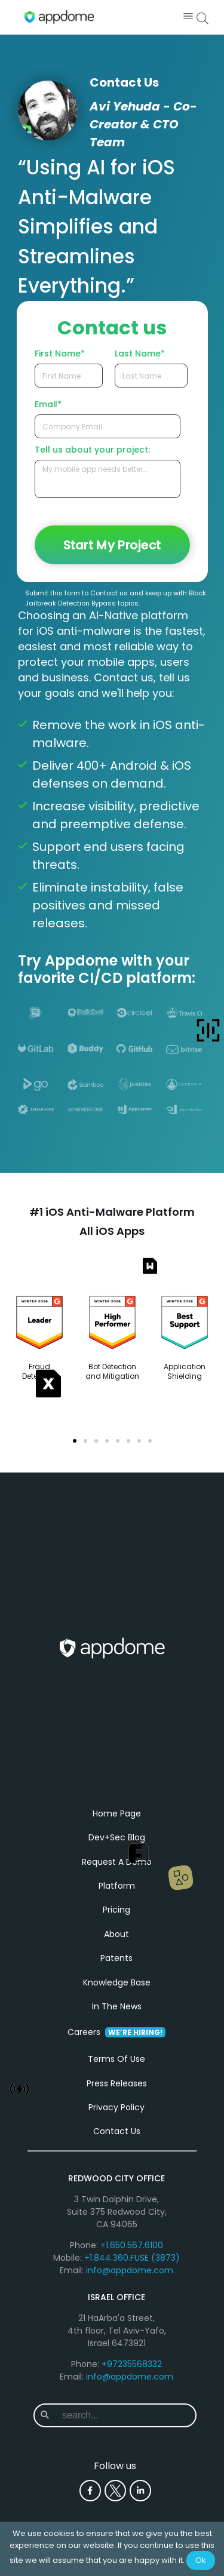 Image resolution: width=224 pixels, height=2576 pixels. Describe the element at coordinates (139, 1853) in the screenshot. I see `open the Friendica app` at that location.